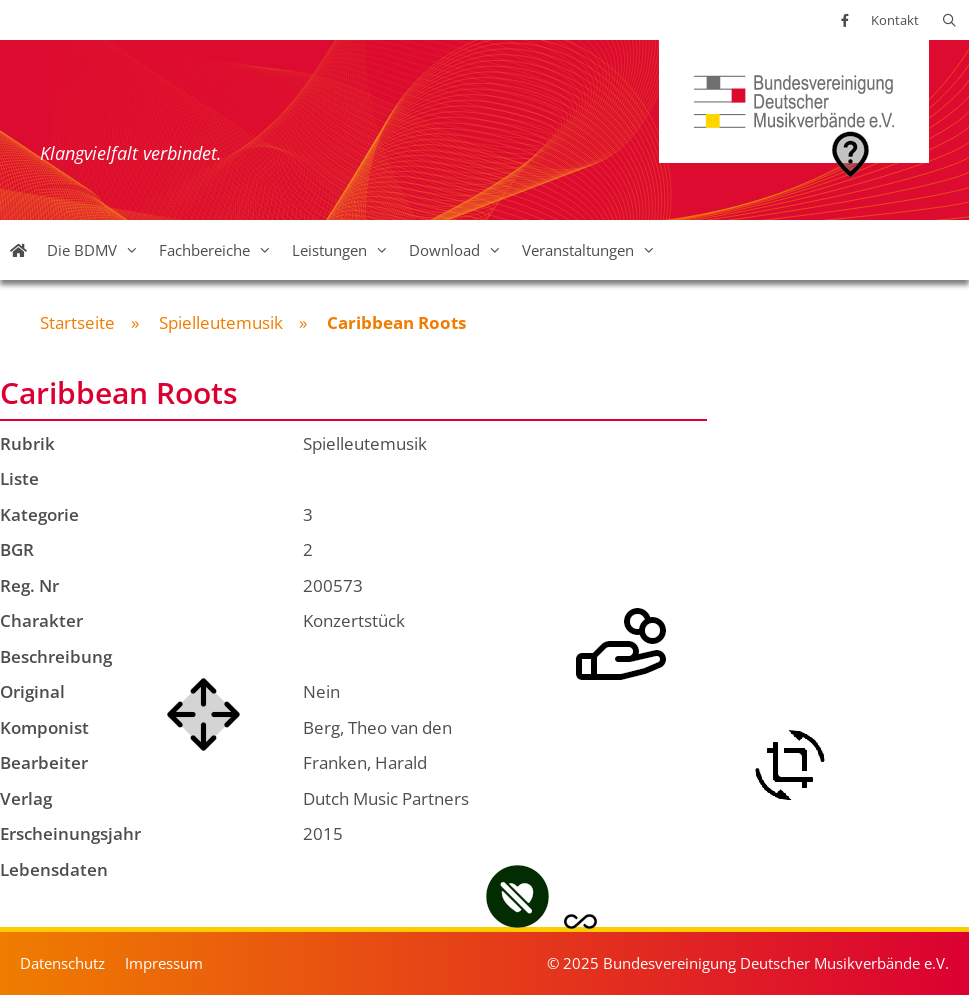  Describe the element at coordinates (580, 921) in the screenshot. I see `indicates unlimited or infinite capacity` at that location.